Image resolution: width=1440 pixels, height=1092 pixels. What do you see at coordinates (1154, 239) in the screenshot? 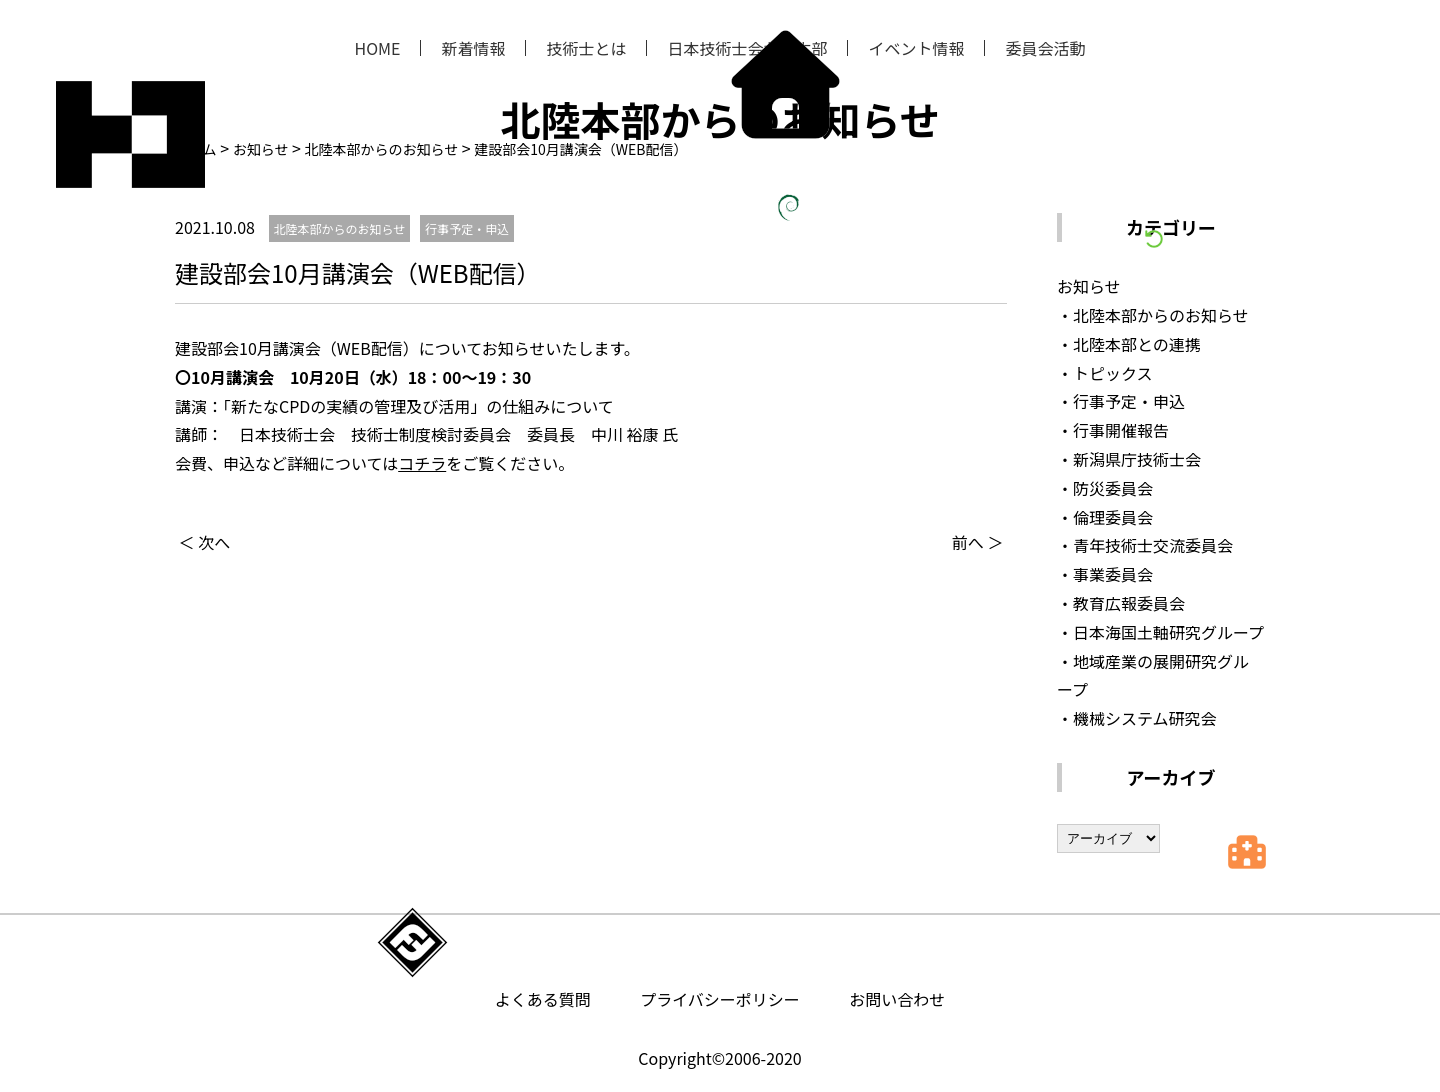
I see `undo the last action` at bounding box center [1154, 239].